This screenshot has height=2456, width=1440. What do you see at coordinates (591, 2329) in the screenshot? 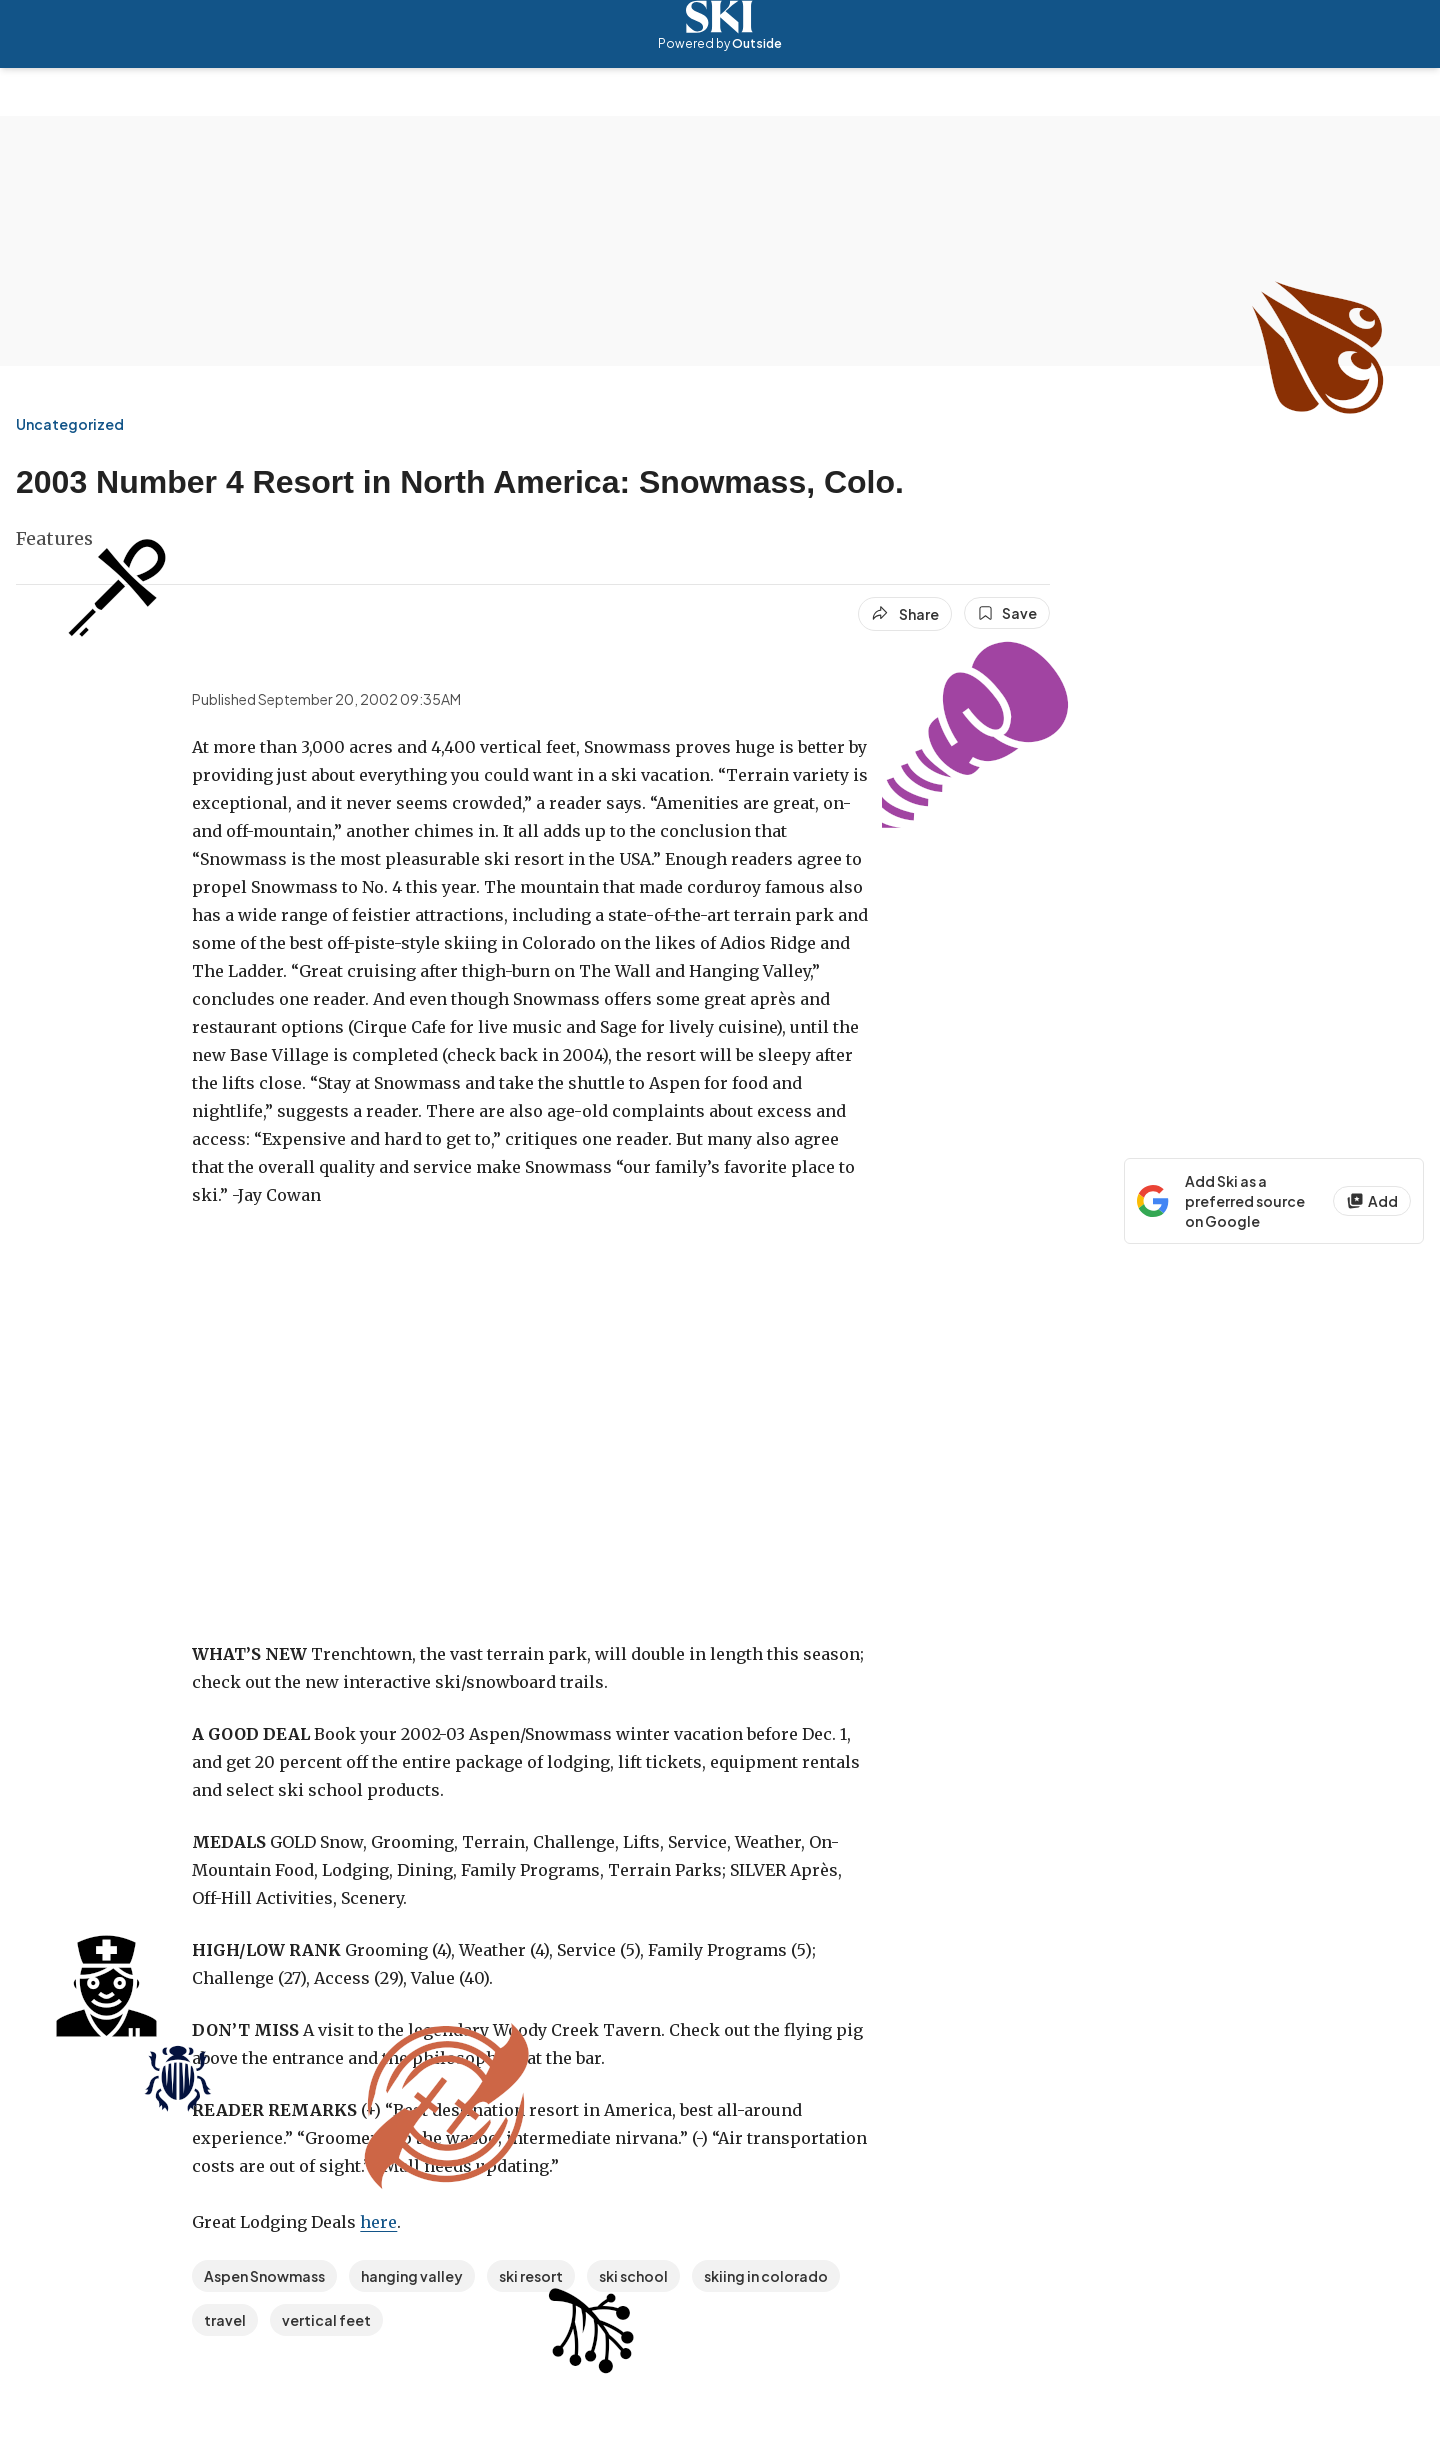
I see `elderberry ingredient or crafting material` at bounding box center [591, 2329].